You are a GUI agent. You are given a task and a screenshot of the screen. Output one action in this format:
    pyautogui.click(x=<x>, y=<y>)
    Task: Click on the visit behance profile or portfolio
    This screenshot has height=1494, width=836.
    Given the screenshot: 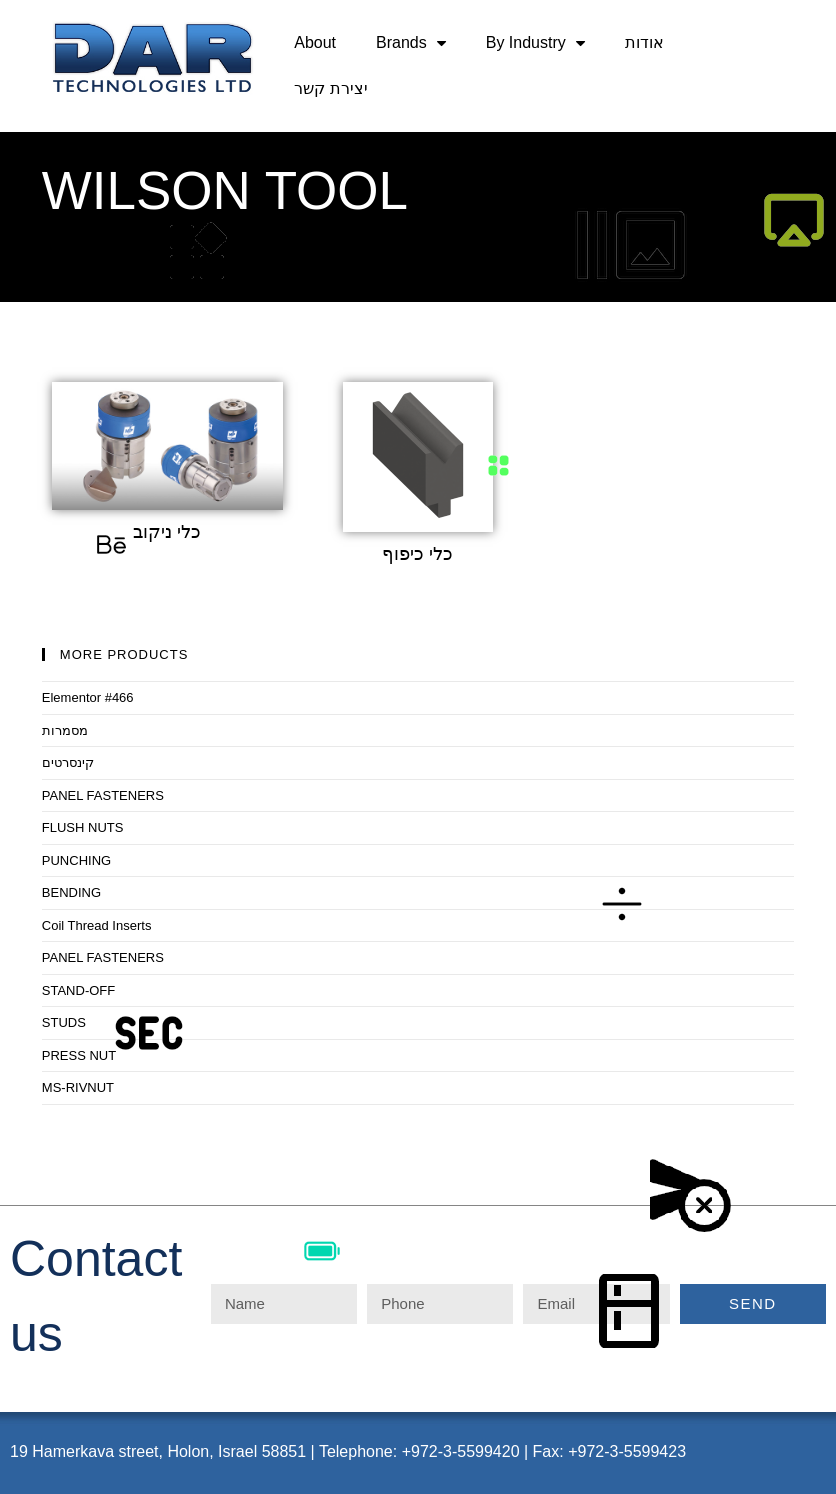 What is the action you would take?
    pyautogui.click(x=110, y=544)
    